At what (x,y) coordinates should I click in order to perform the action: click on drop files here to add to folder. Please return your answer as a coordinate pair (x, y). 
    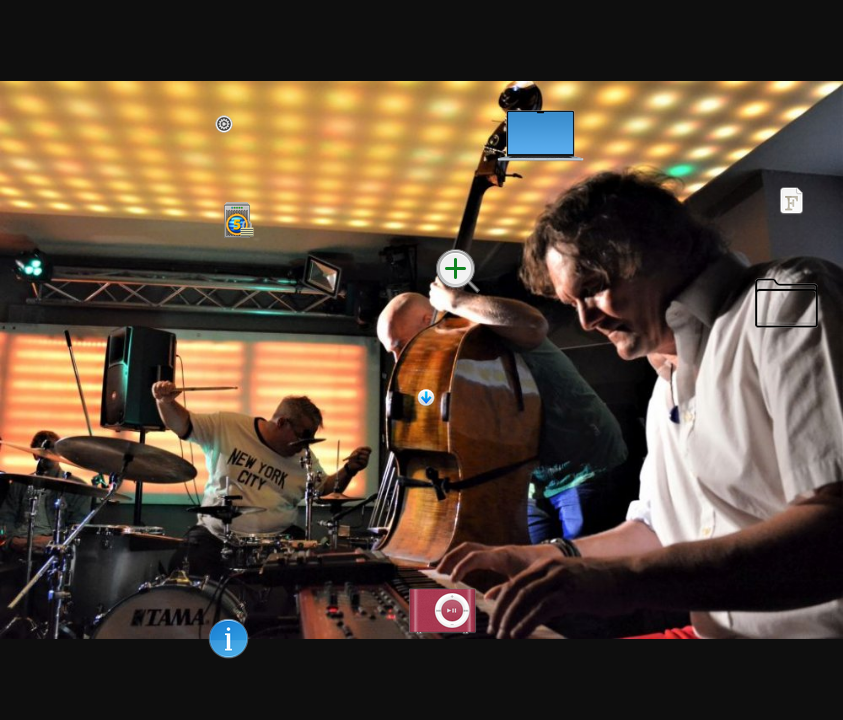
    Looking at the image, I should click on (393, 372).